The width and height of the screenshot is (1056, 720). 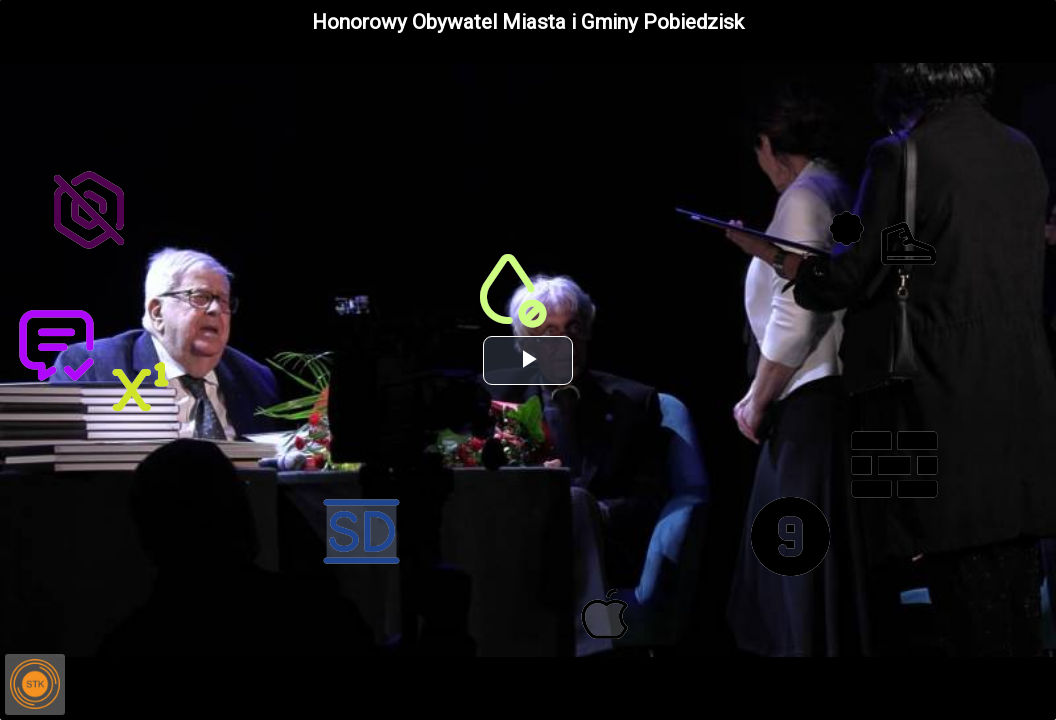 What do you see at coordinates (790, 536) in the screenshot?
I see `indicates item number 9 in a numbered list or sequence` at bounding box center [790, 536].